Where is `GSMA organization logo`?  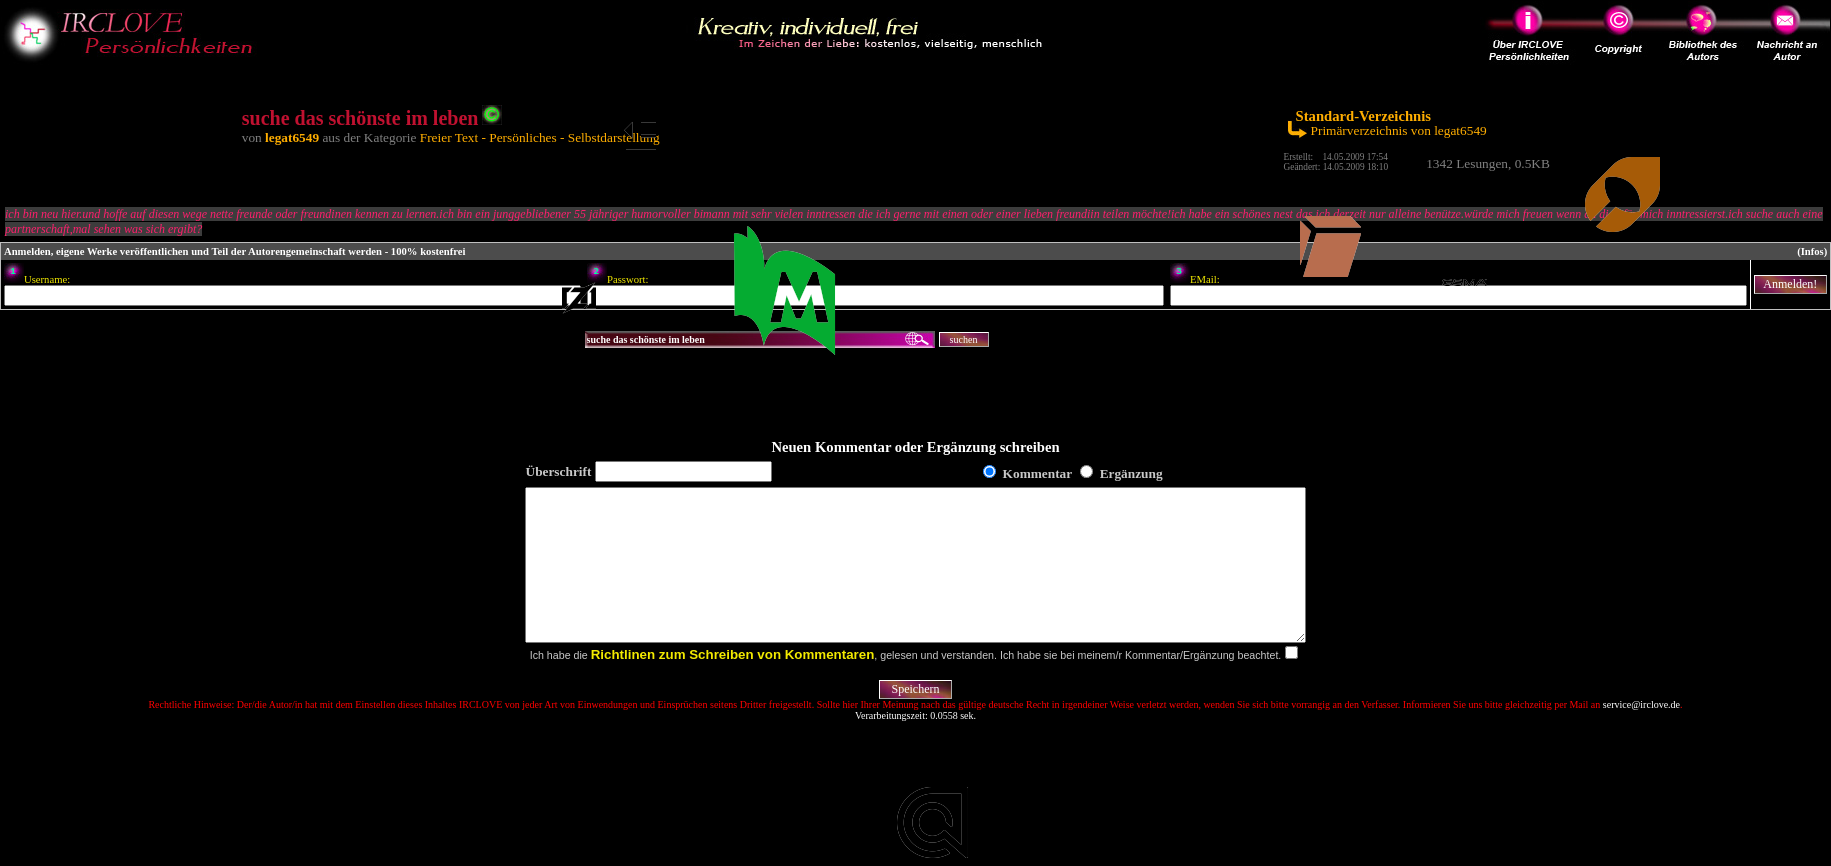 GSMA organization logo is located at coordinates (1464, 282).